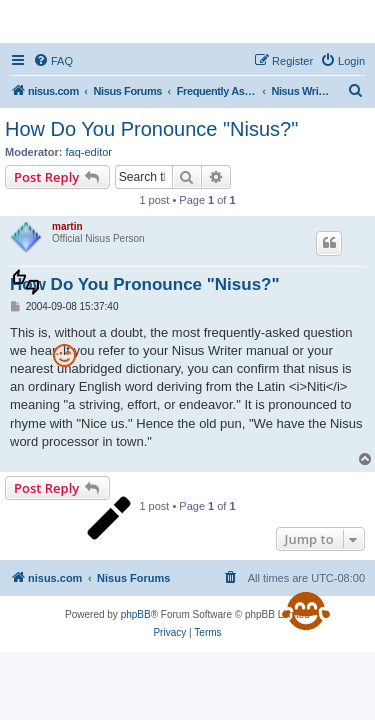 This screenshot has width=375, height=720. Describe the element at coordinates (109, 518) in the screenshot. I see `apply automatic enhancements or effects` at that location.